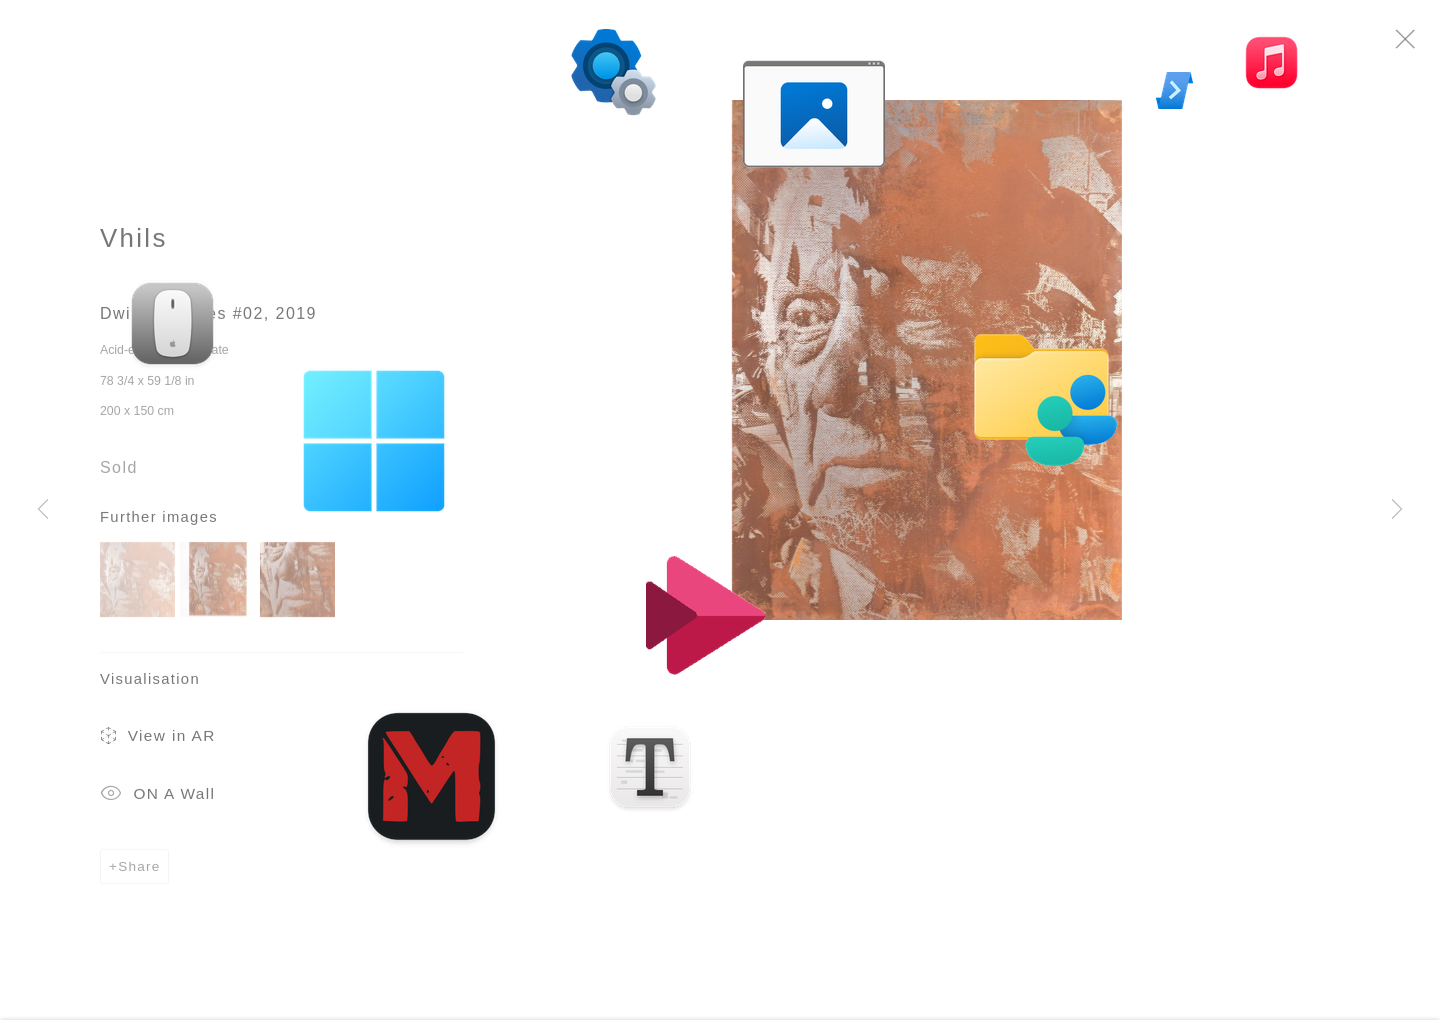  I want to click on open typora markdown editor, so click(650, 767).